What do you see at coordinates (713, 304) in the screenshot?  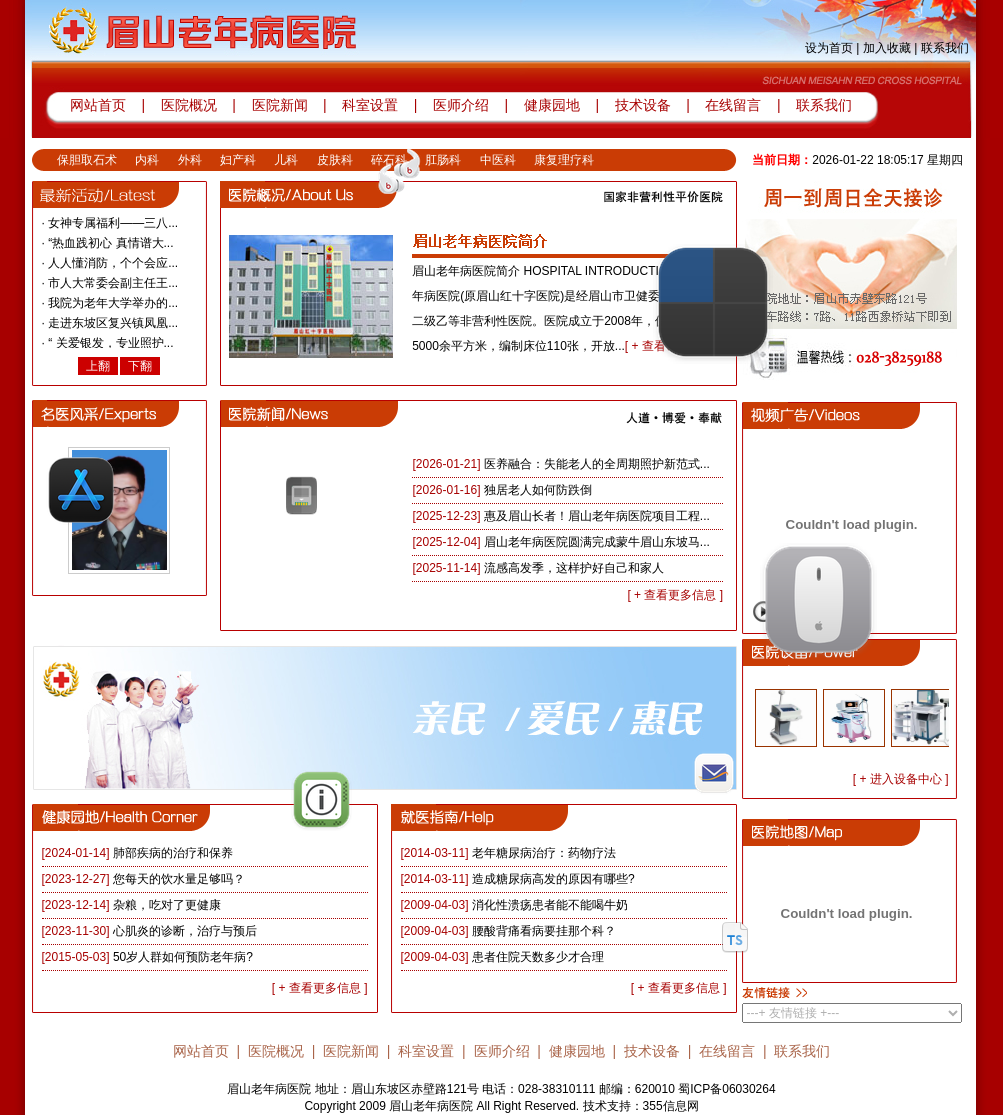 I see `configure desktop workspace settings` at bounding box center [713, 304].